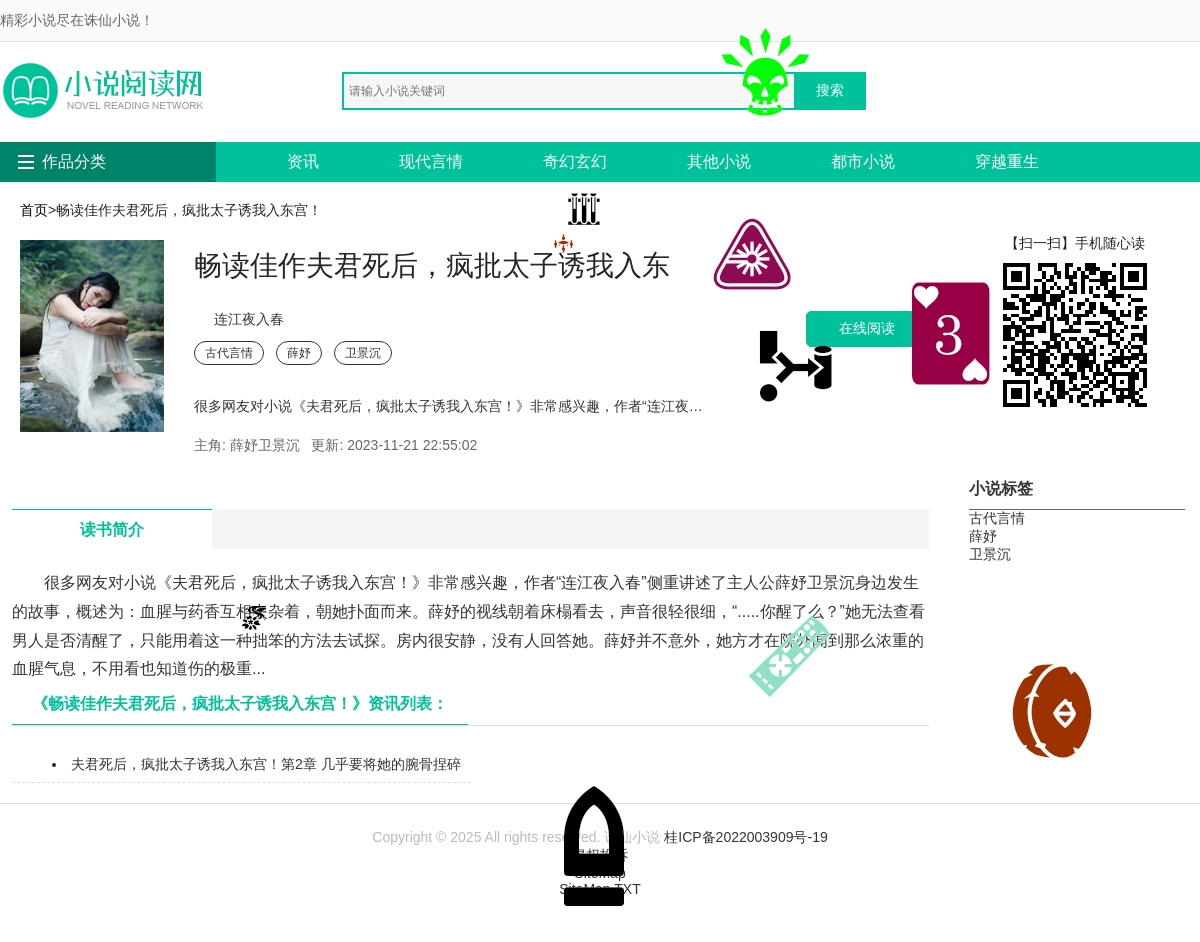 This screenshot has width=1200, height=942. Describe the element at coordinates (584, 209) in the screenshot. I see `access laboratory or experiment features` at that location.